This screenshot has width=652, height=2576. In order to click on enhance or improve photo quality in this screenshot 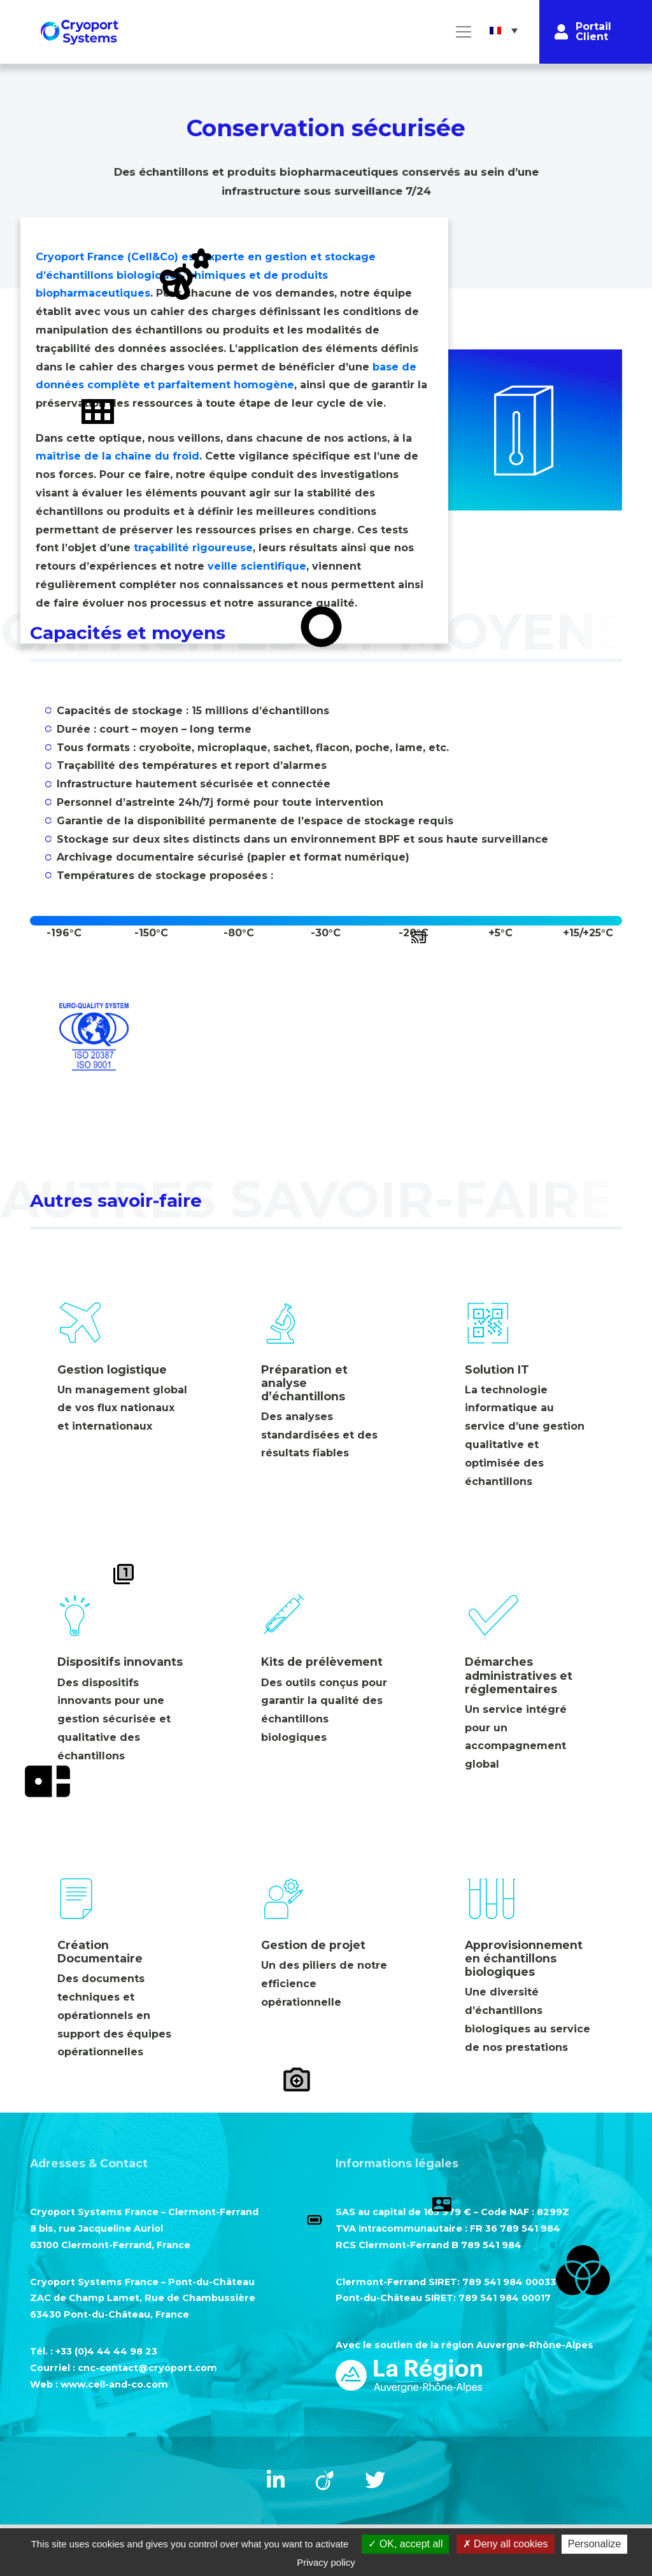, I will do `click(297, 2080)`.